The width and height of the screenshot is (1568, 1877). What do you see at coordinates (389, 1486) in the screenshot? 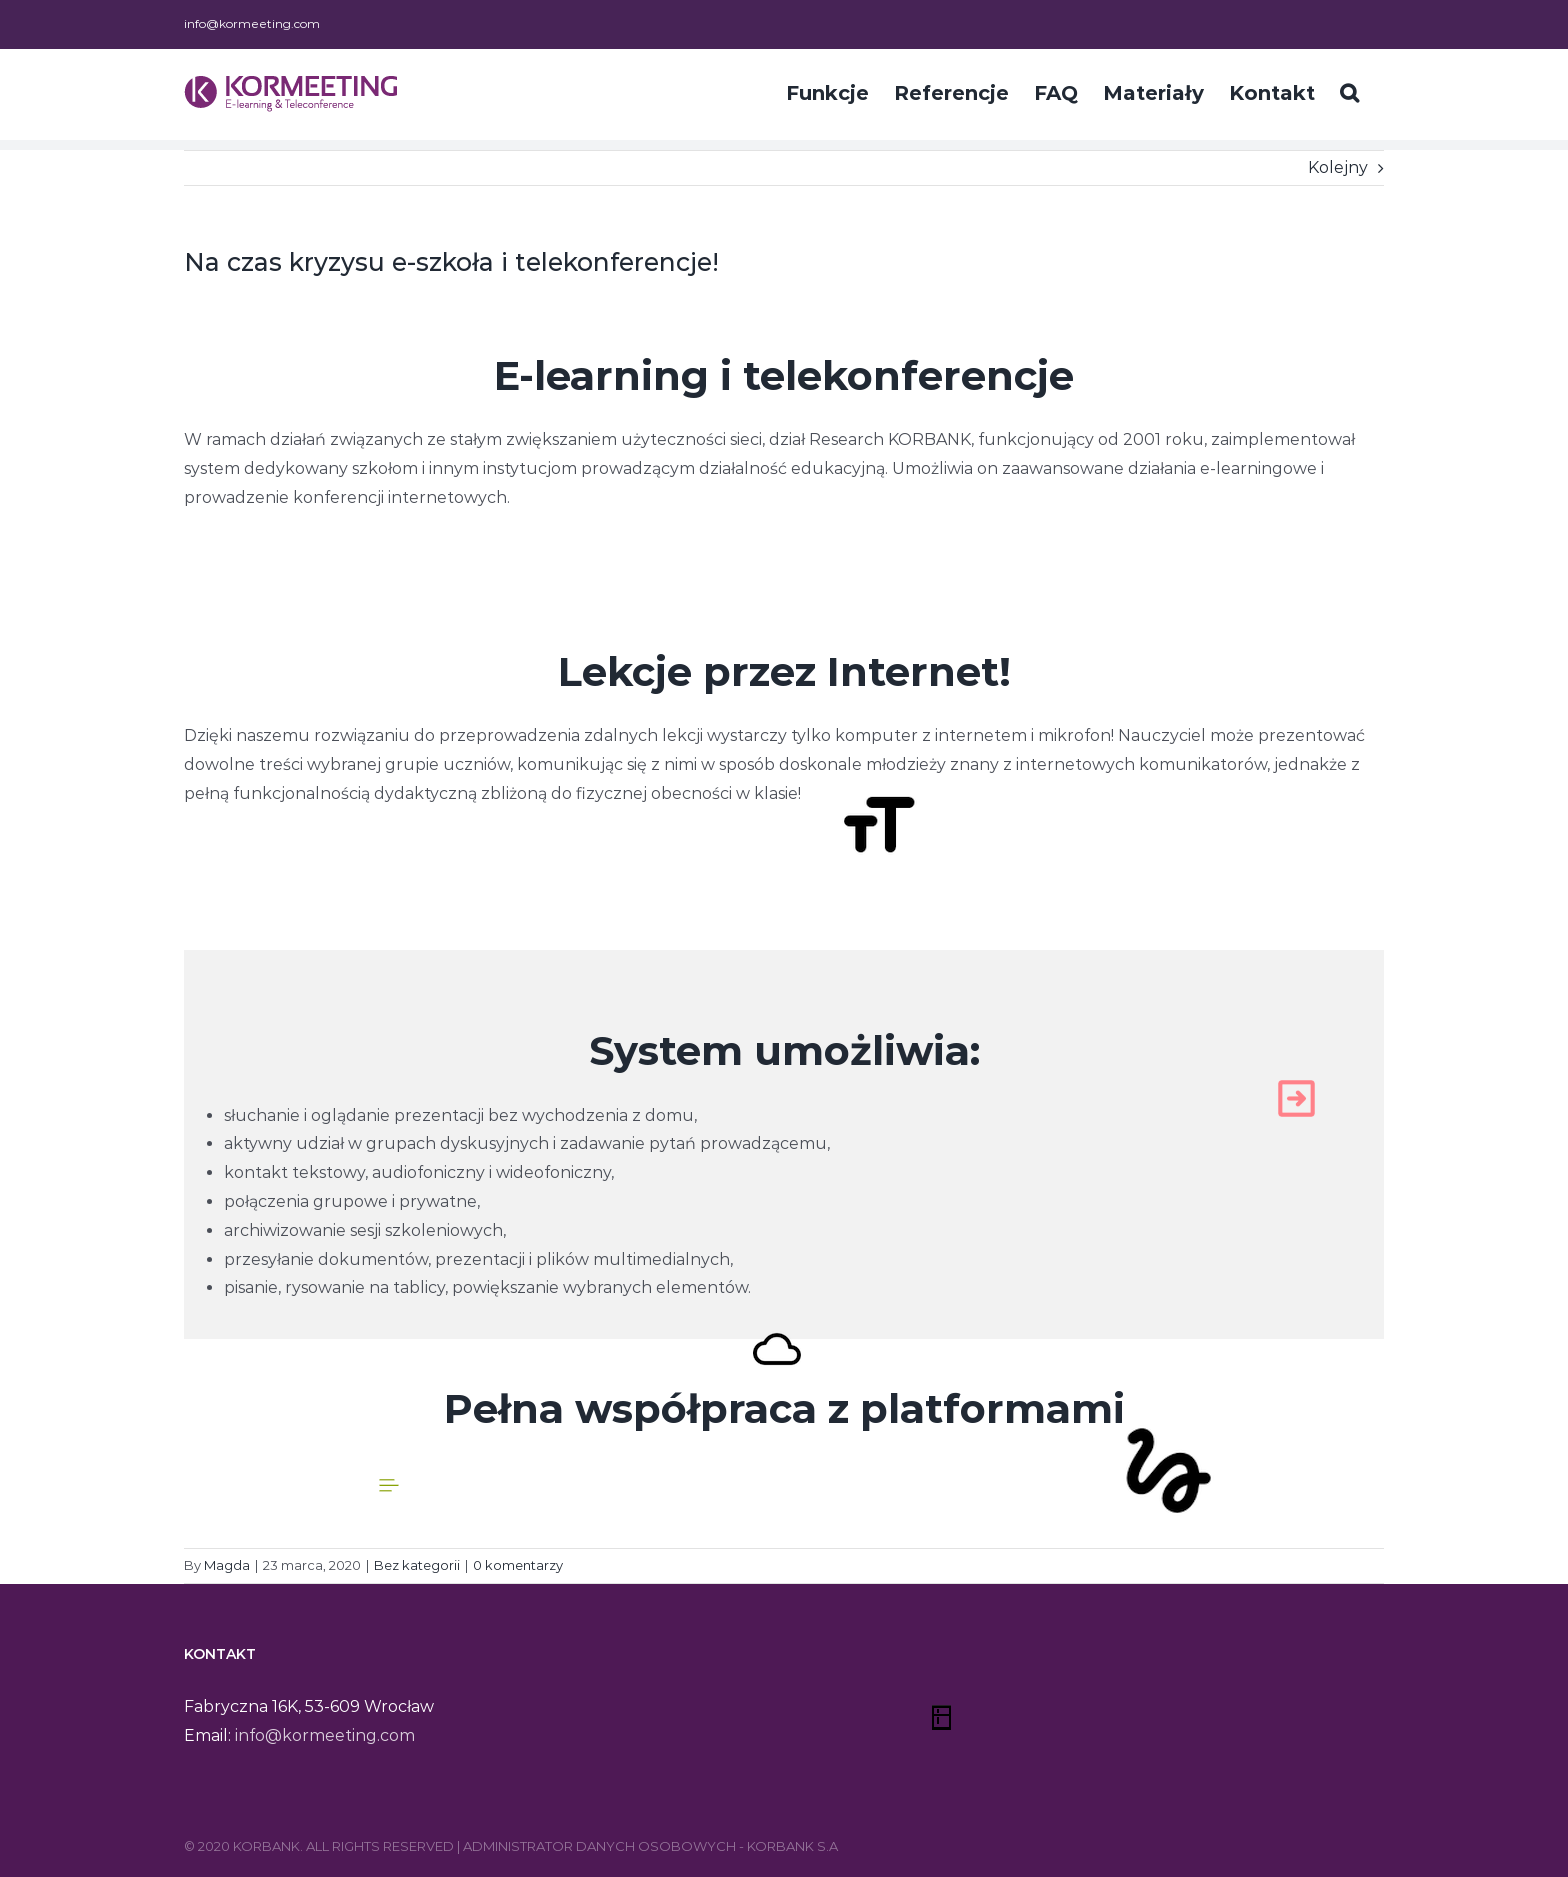
I see `select items from a list` at bounding box center [389, 1486].